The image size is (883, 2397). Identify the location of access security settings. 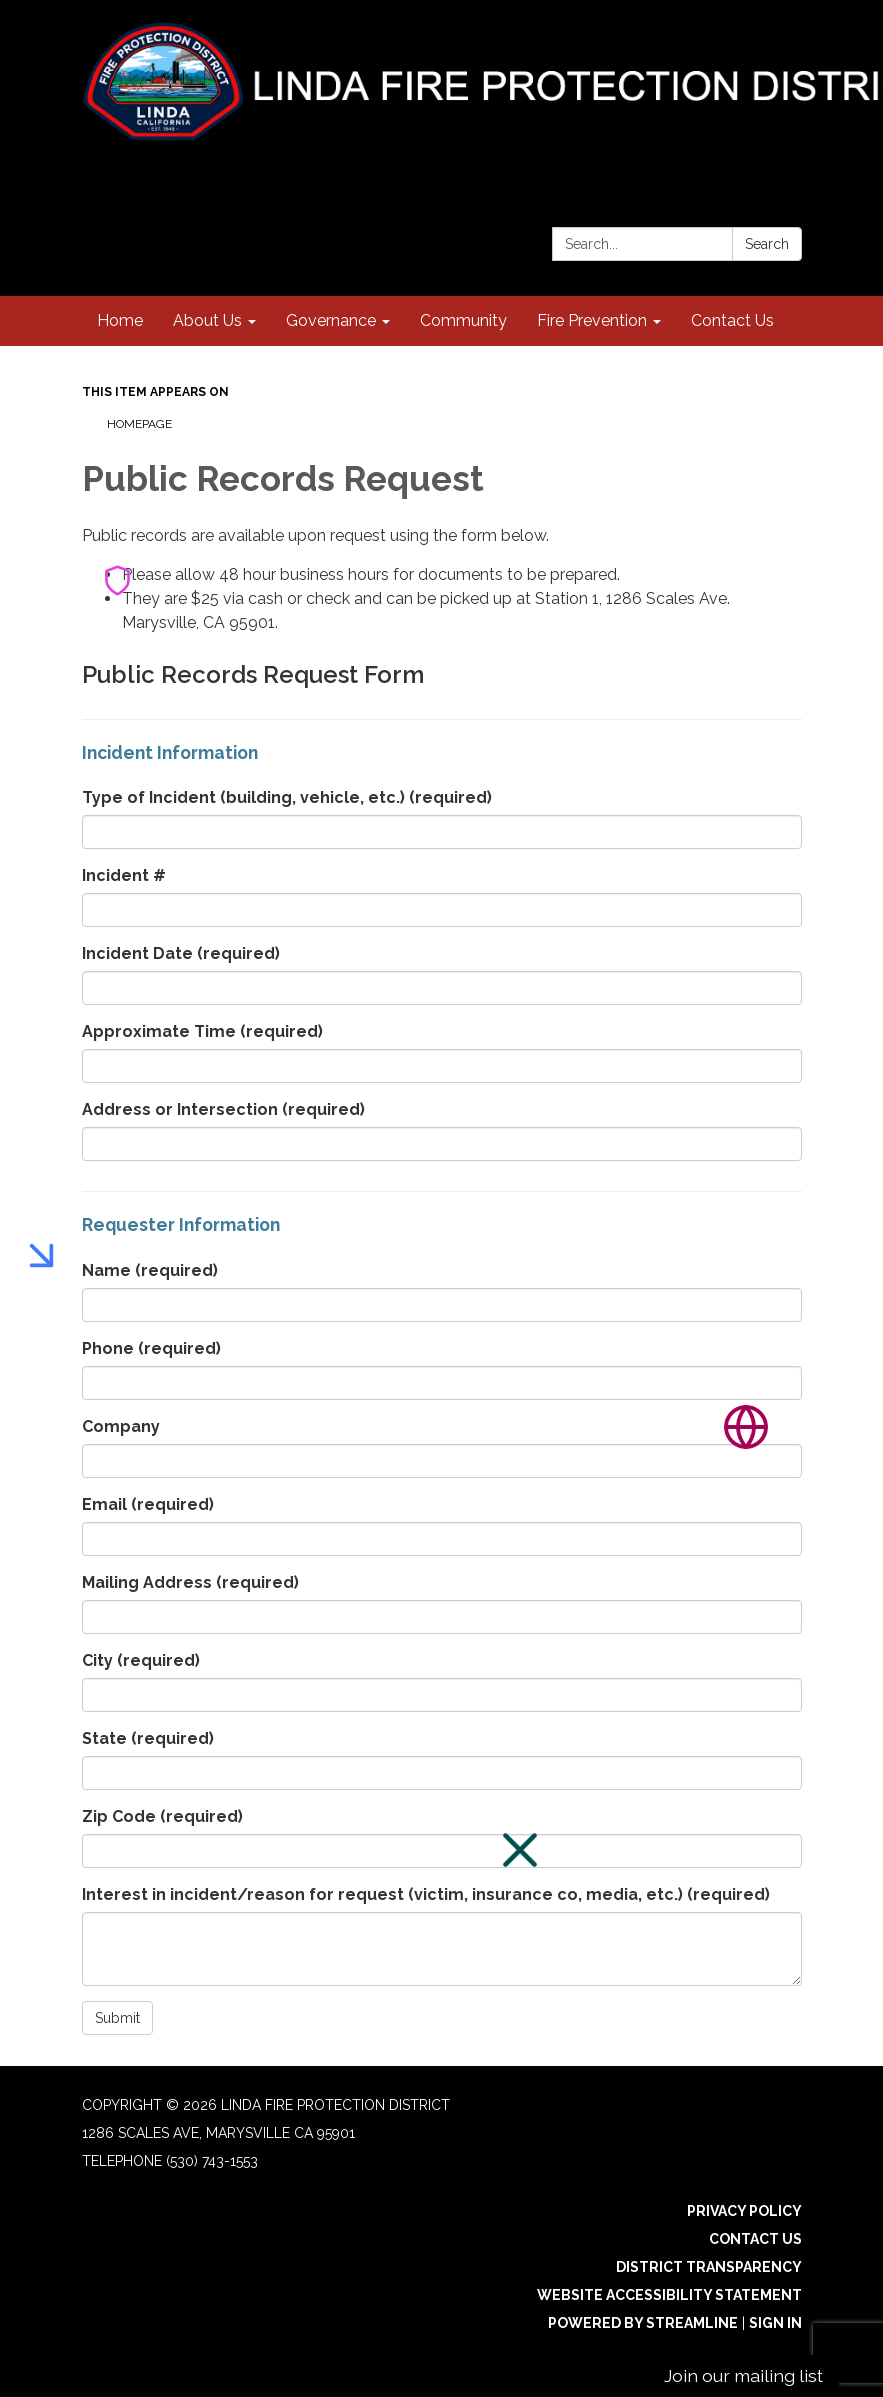
(117, 580).